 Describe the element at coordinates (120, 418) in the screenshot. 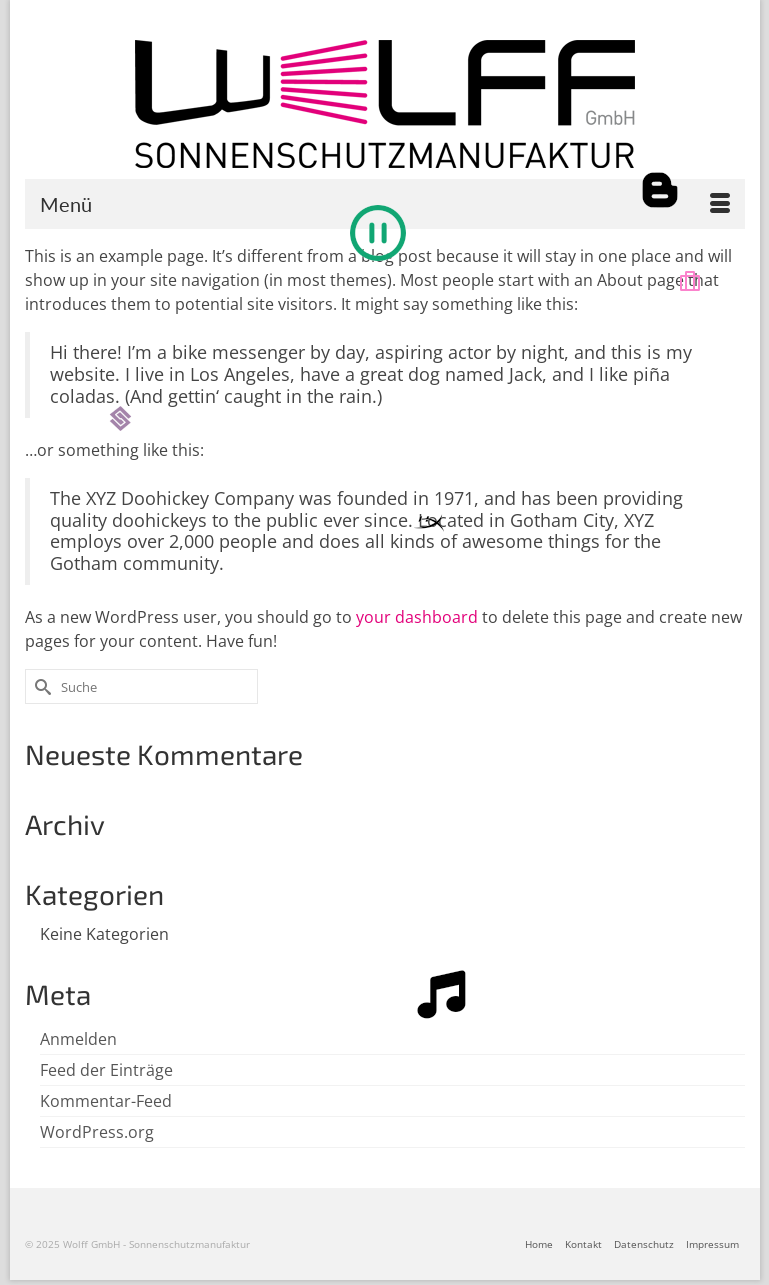

I see `staylinked company logo` at that location.